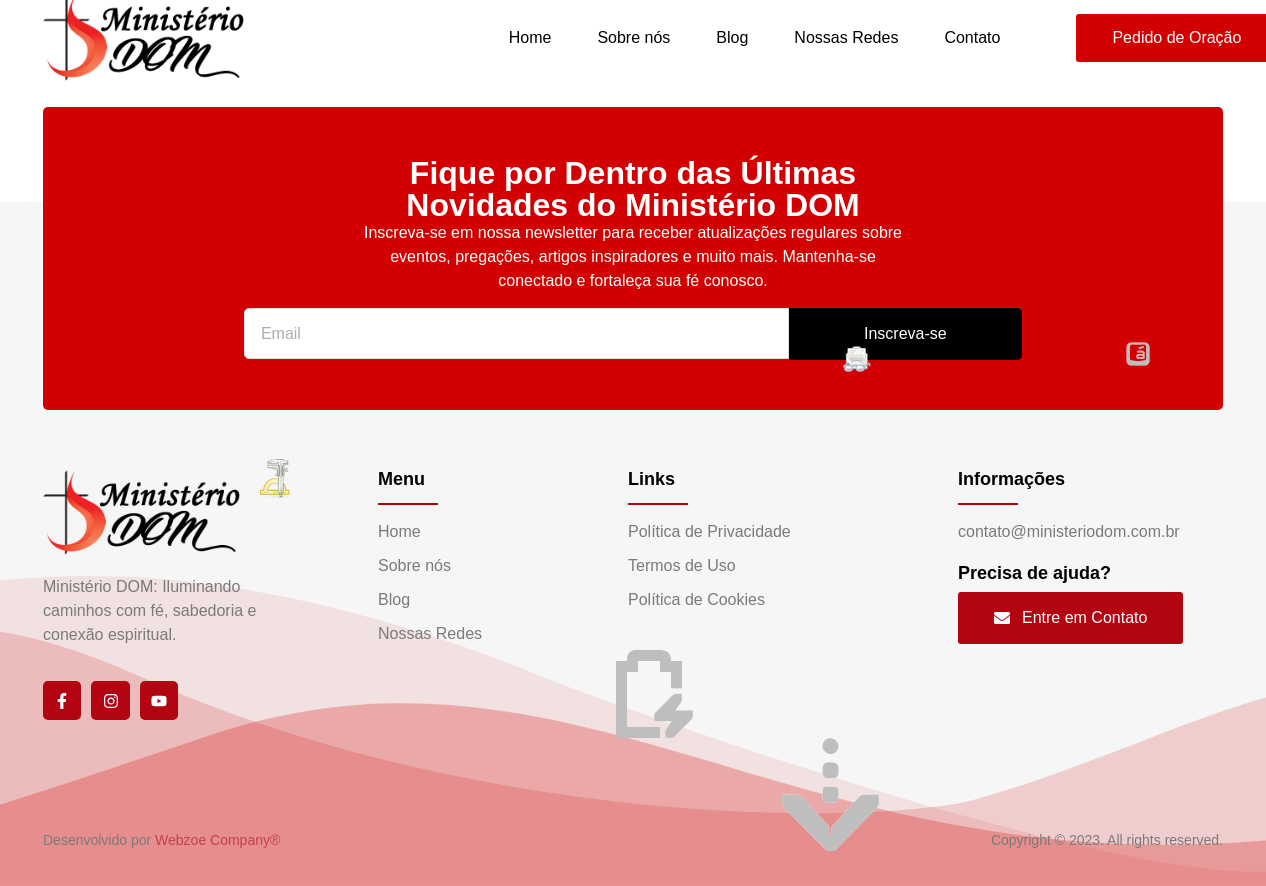 The width and height of the screenshot is (1266, 886). I want to click on mark email as read, so click(857, 358).